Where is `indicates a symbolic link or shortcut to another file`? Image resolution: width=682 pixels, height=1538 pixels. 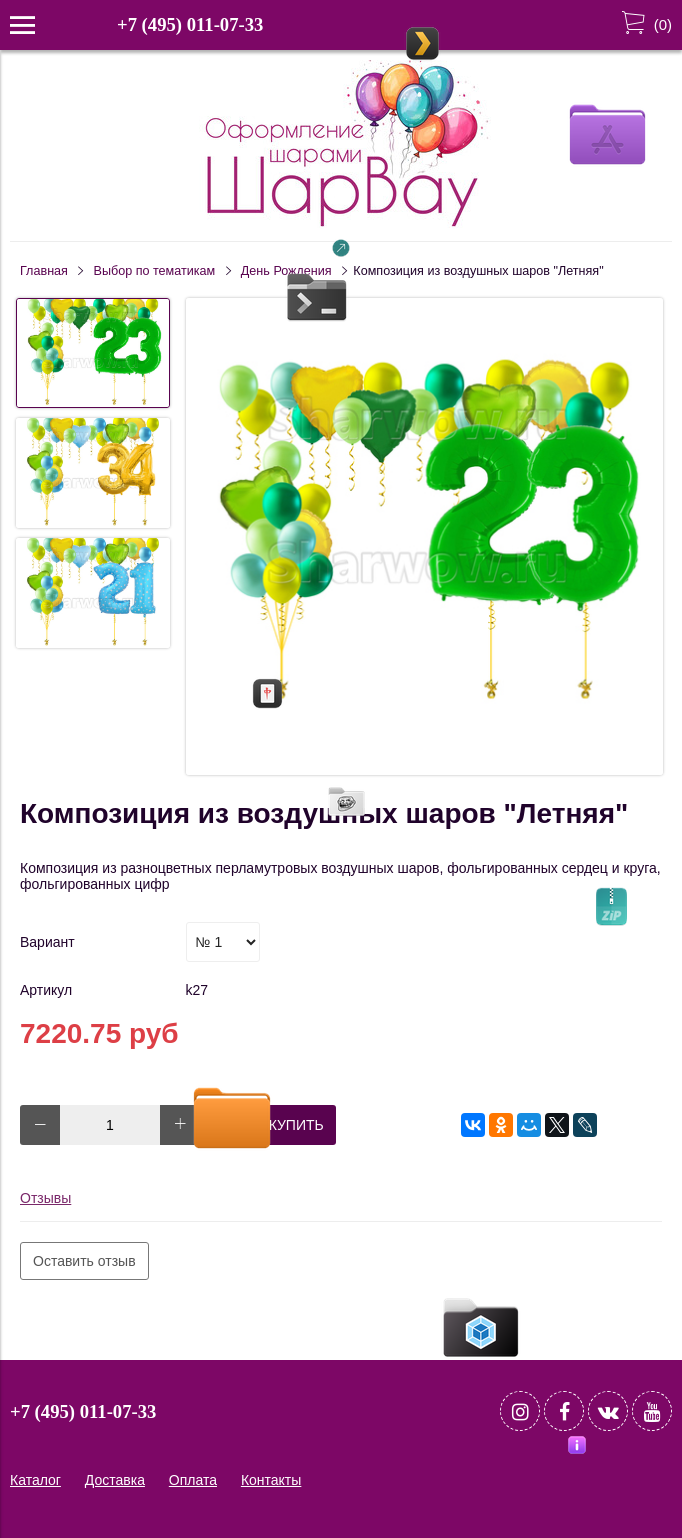
indicates a symbolic link or shortcut to another file is located at coordinates (341, 248).